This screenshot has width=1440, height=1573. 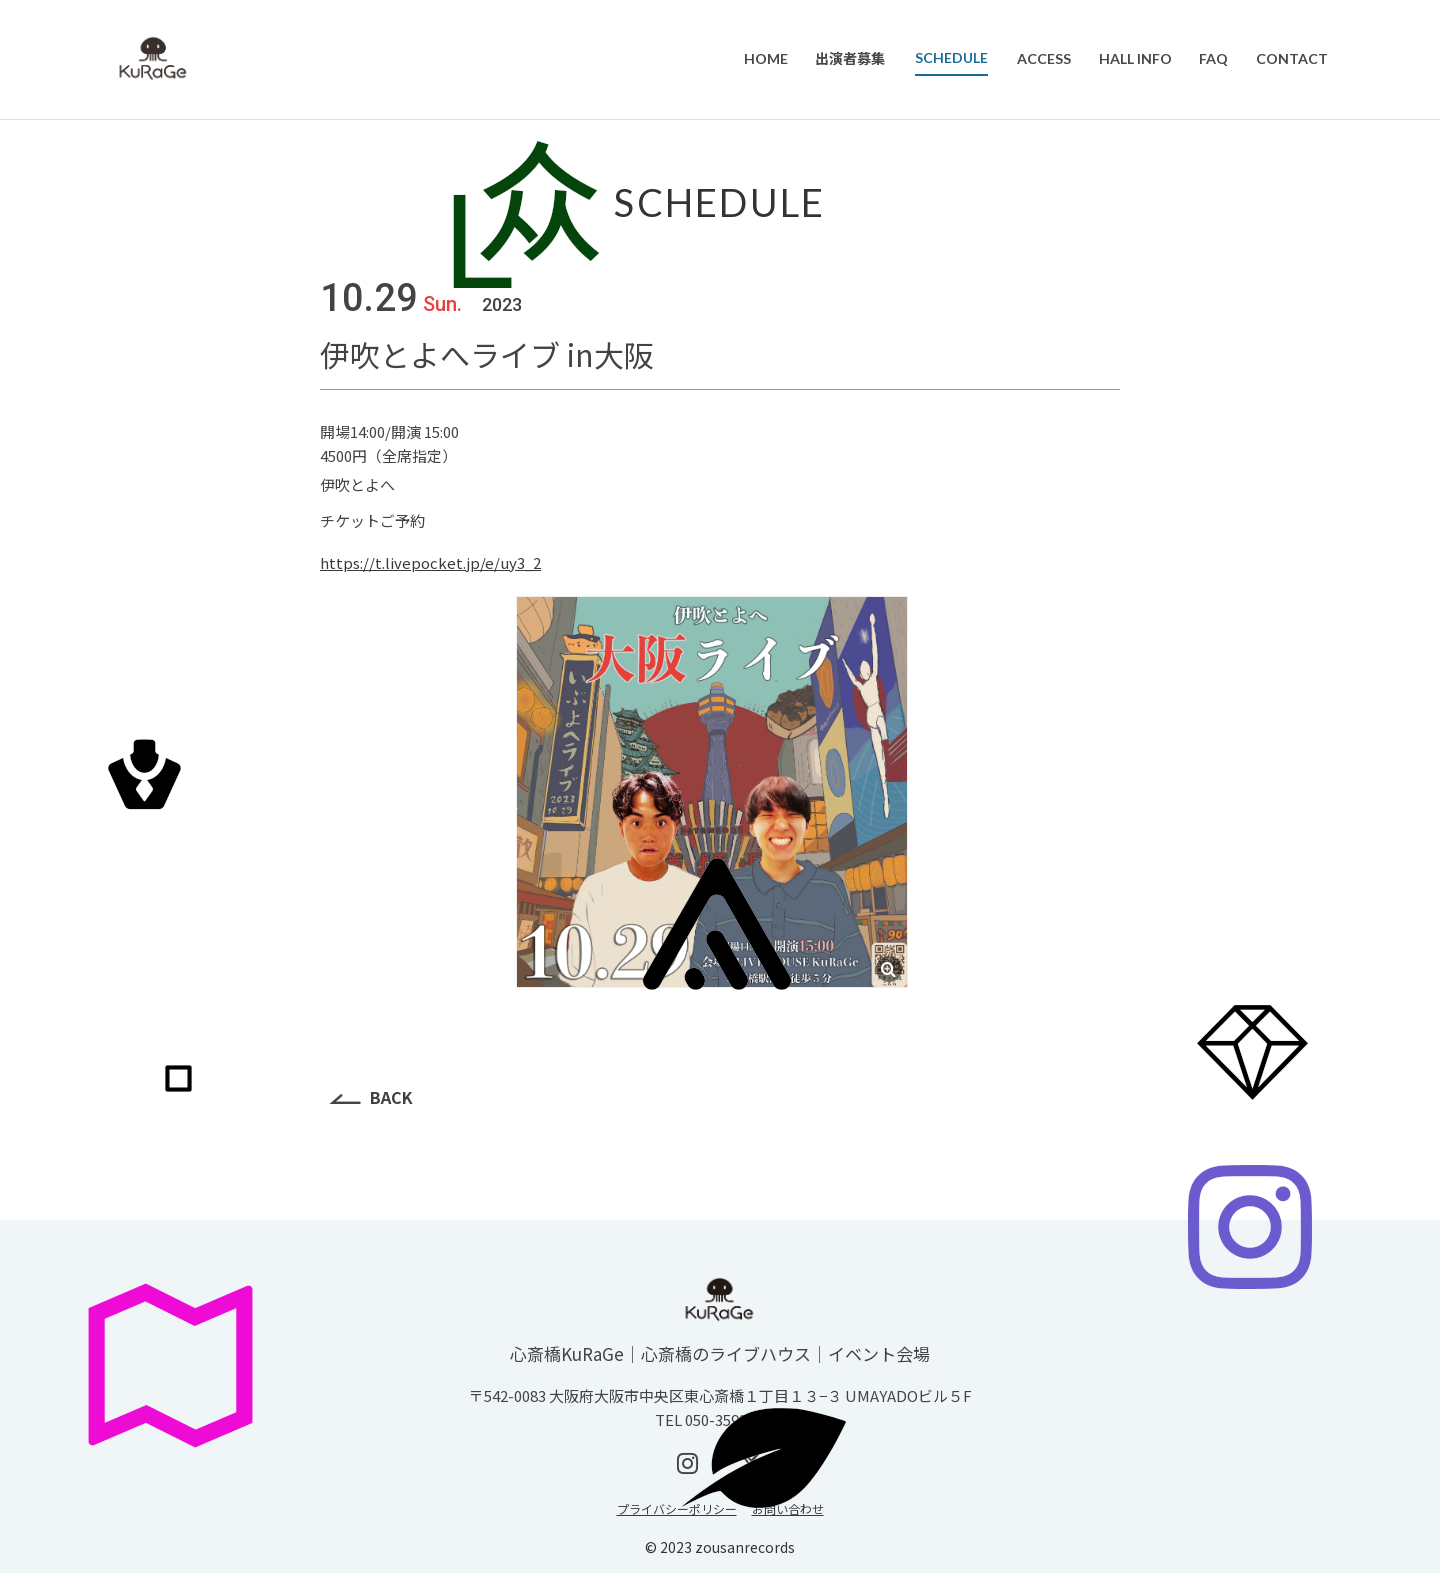 What do you see at coordinates (144, 776) in the screenshot?
I see `browse jewelry or accessories` at bounding box center [144, 776].